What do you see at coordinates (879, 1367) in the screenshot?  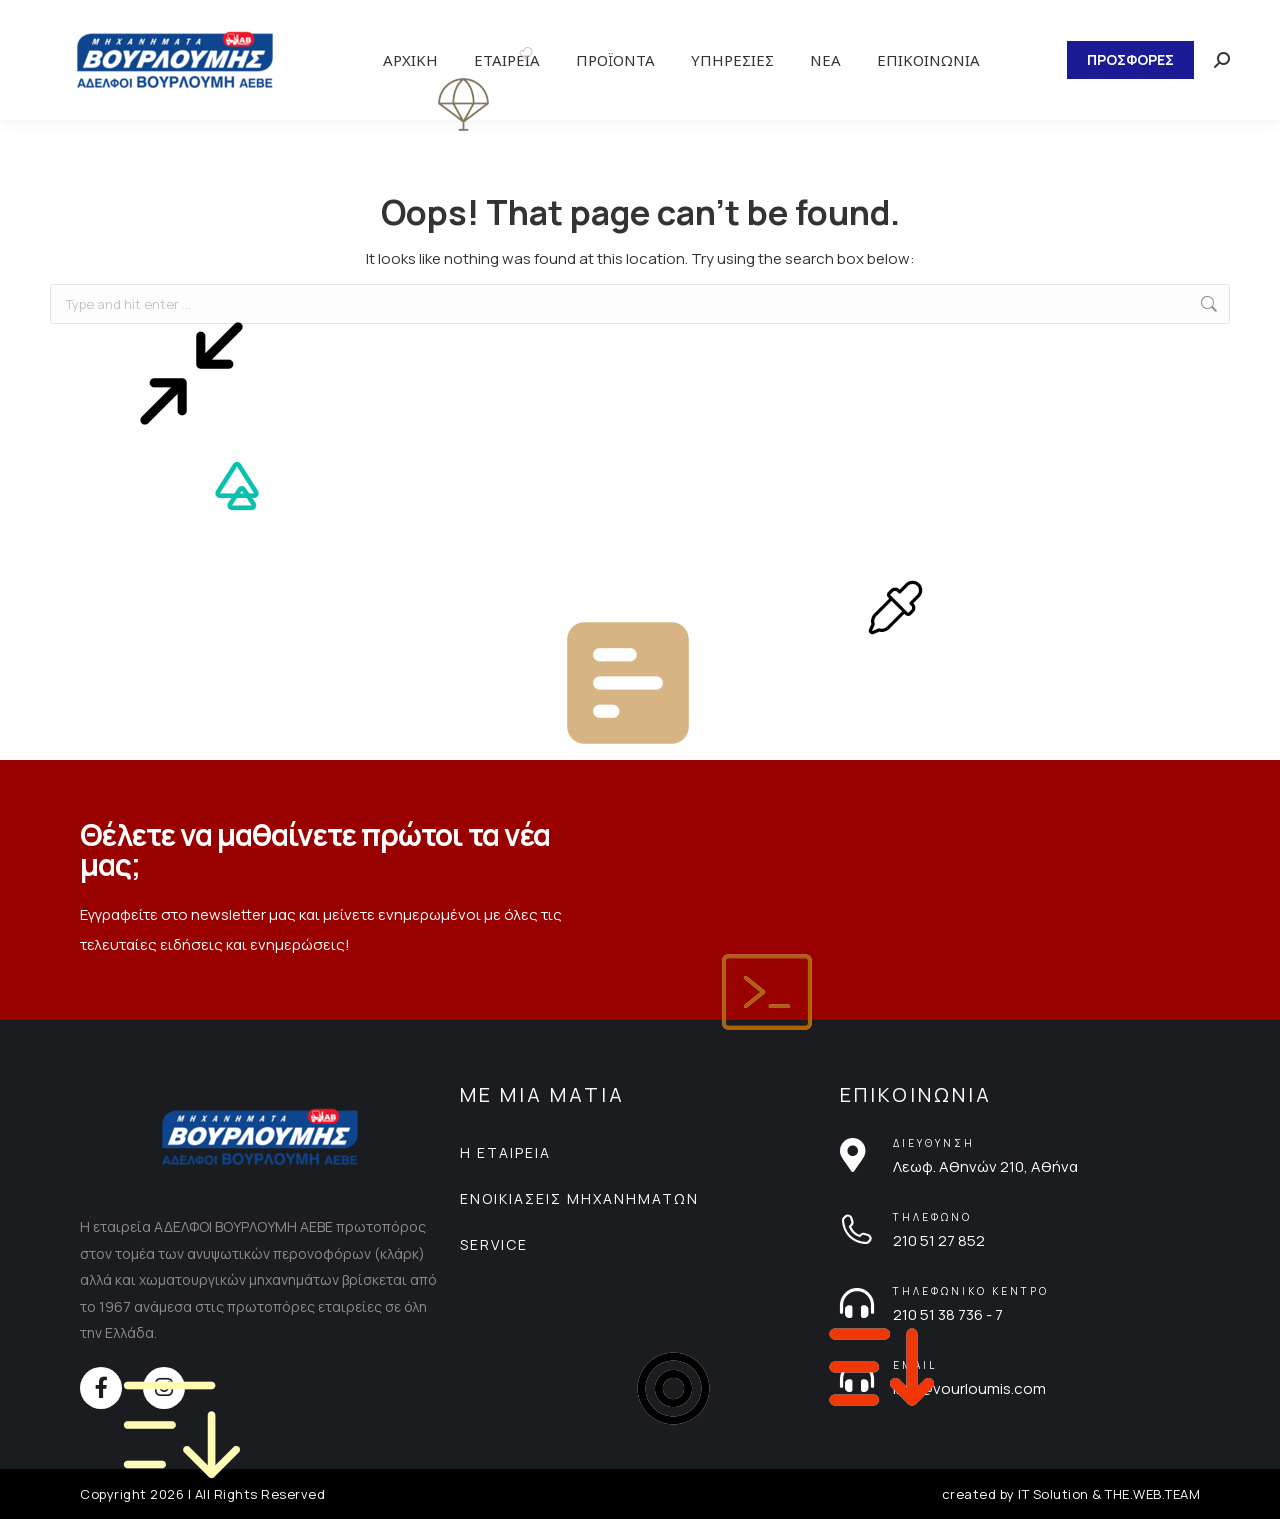 I see `sort items in descending order` at bounding box center [879, 1367].